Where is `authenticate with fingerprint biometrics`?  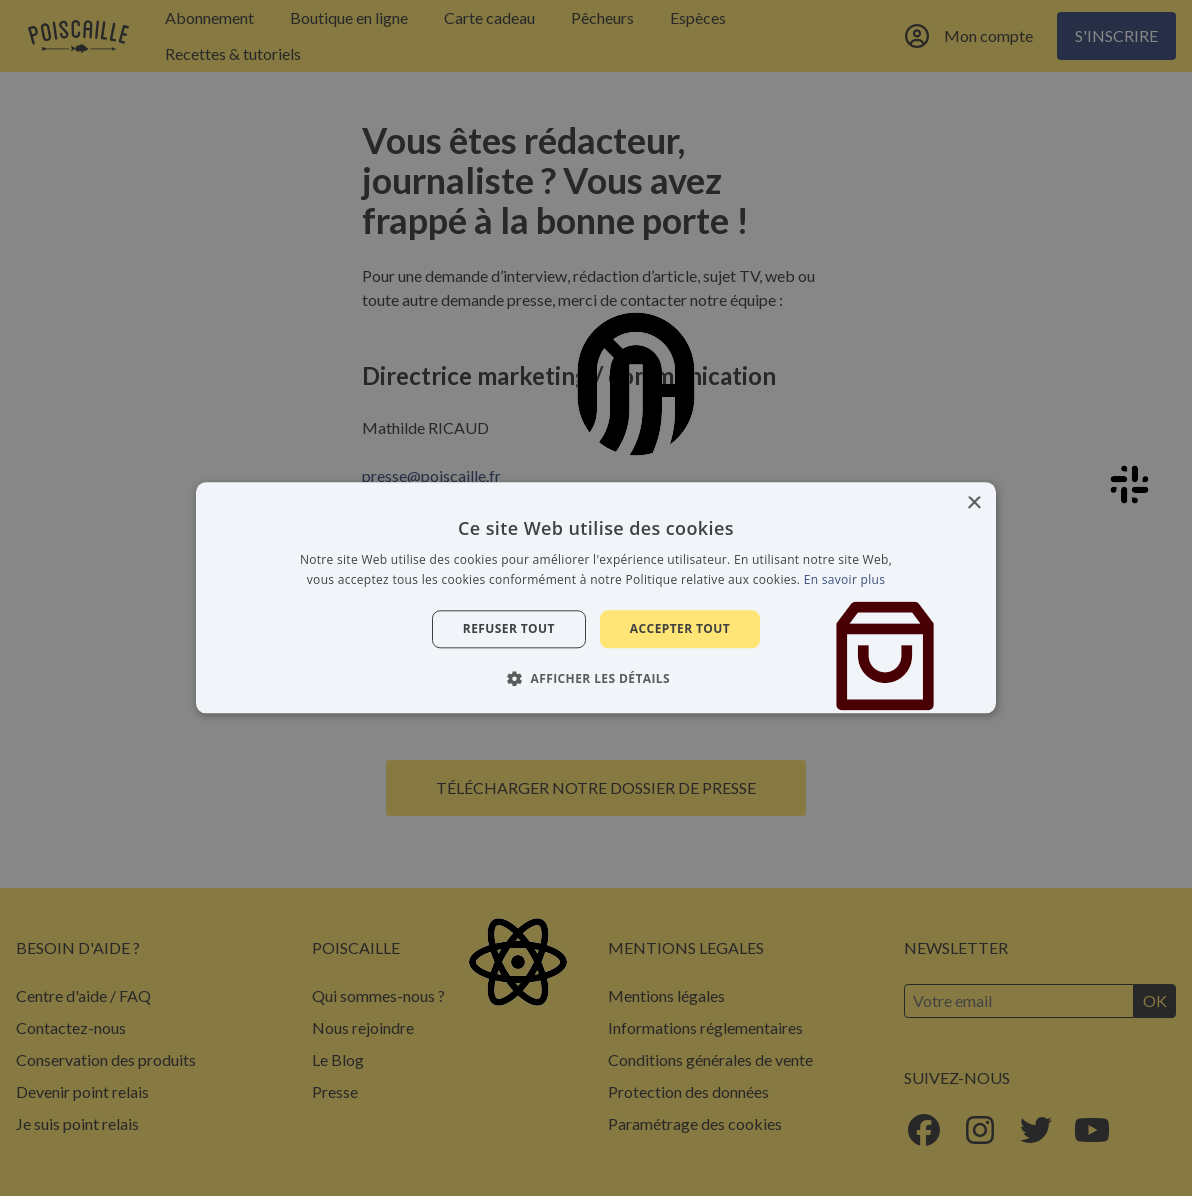
authenticate with fingerprint biometrics is located at coordinates (636, 384).